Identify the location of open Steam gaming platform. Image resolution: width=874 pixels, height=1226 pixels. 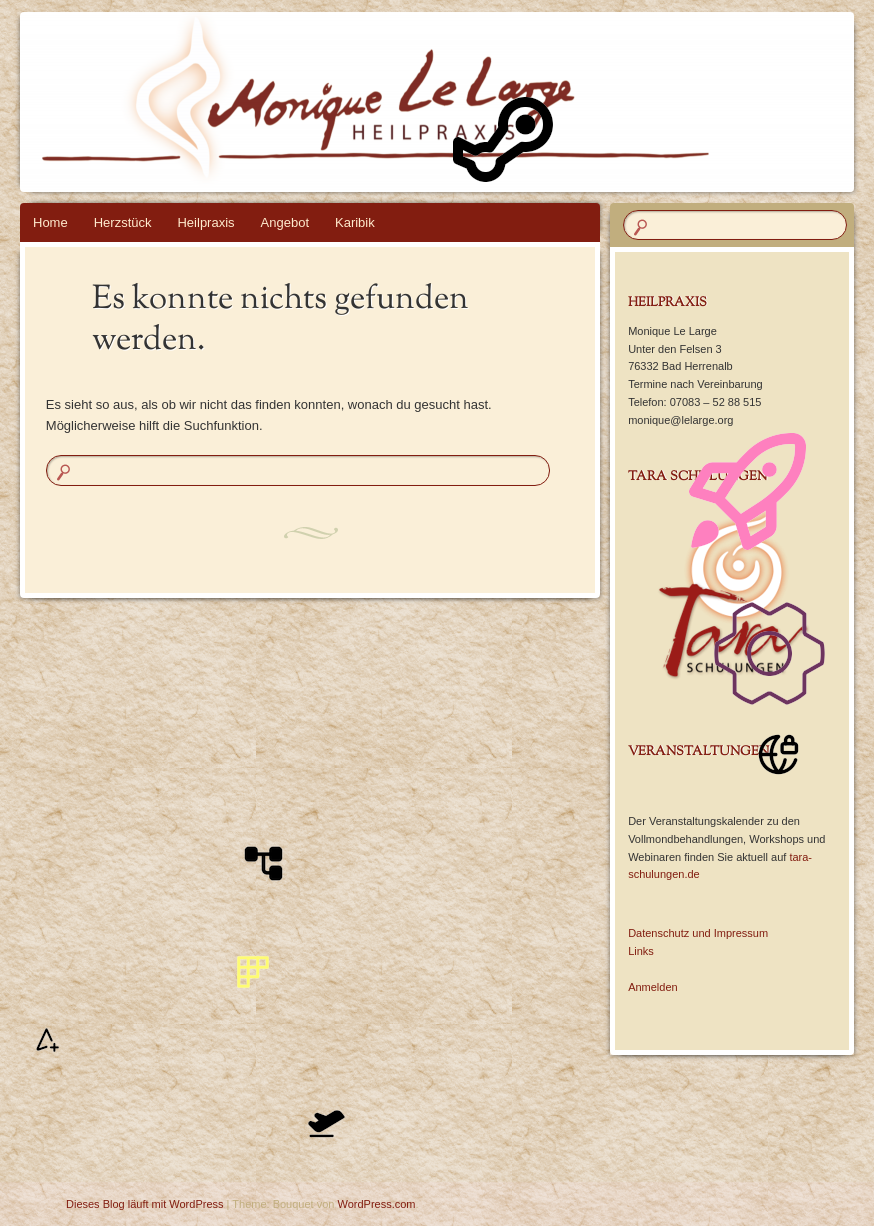
(503, 137).